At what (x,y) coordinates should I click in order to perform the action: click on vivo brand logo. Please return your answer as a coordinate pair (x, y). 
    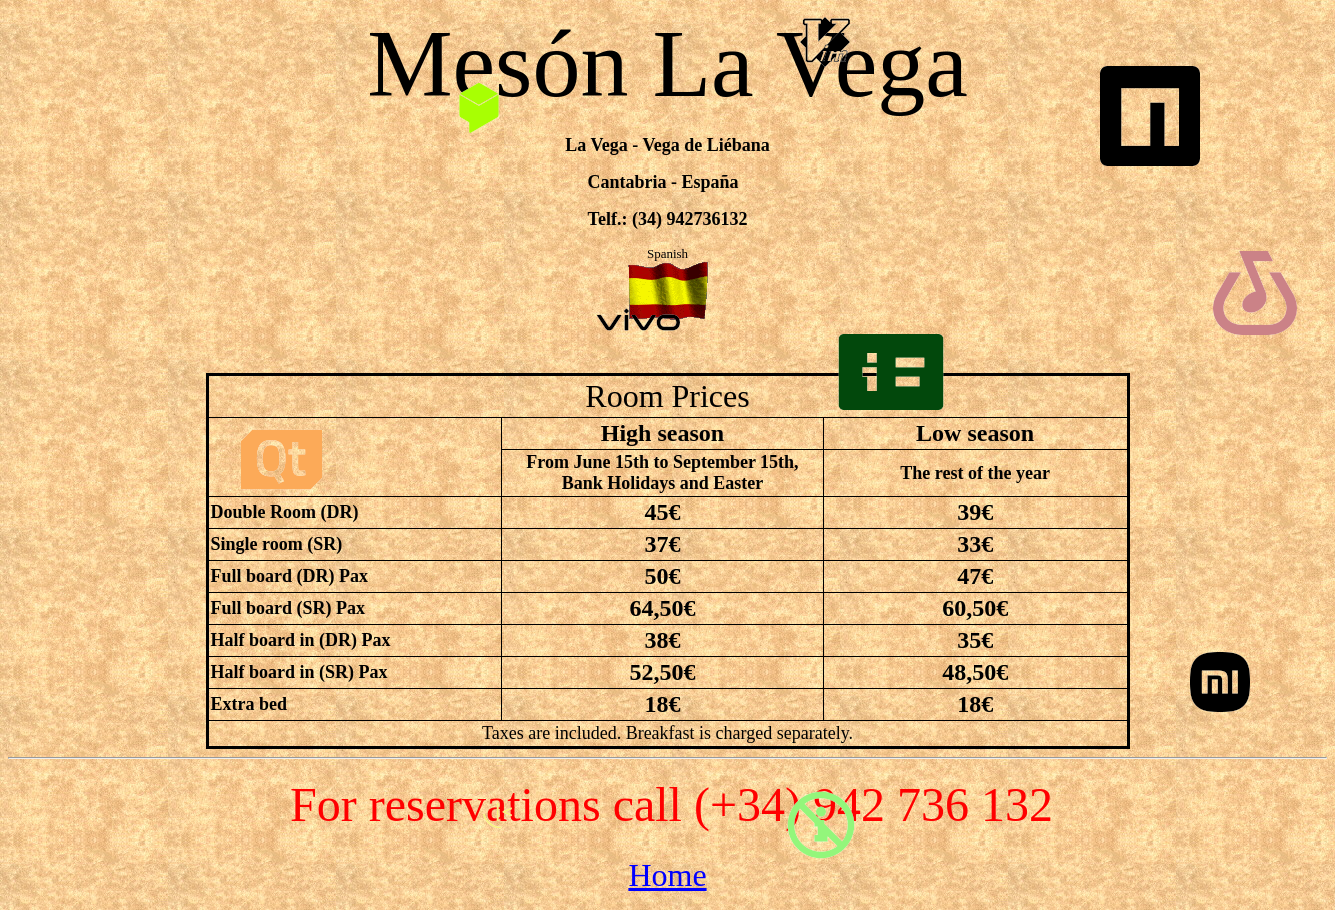
    Looking at the image, I should click on (638, 319).